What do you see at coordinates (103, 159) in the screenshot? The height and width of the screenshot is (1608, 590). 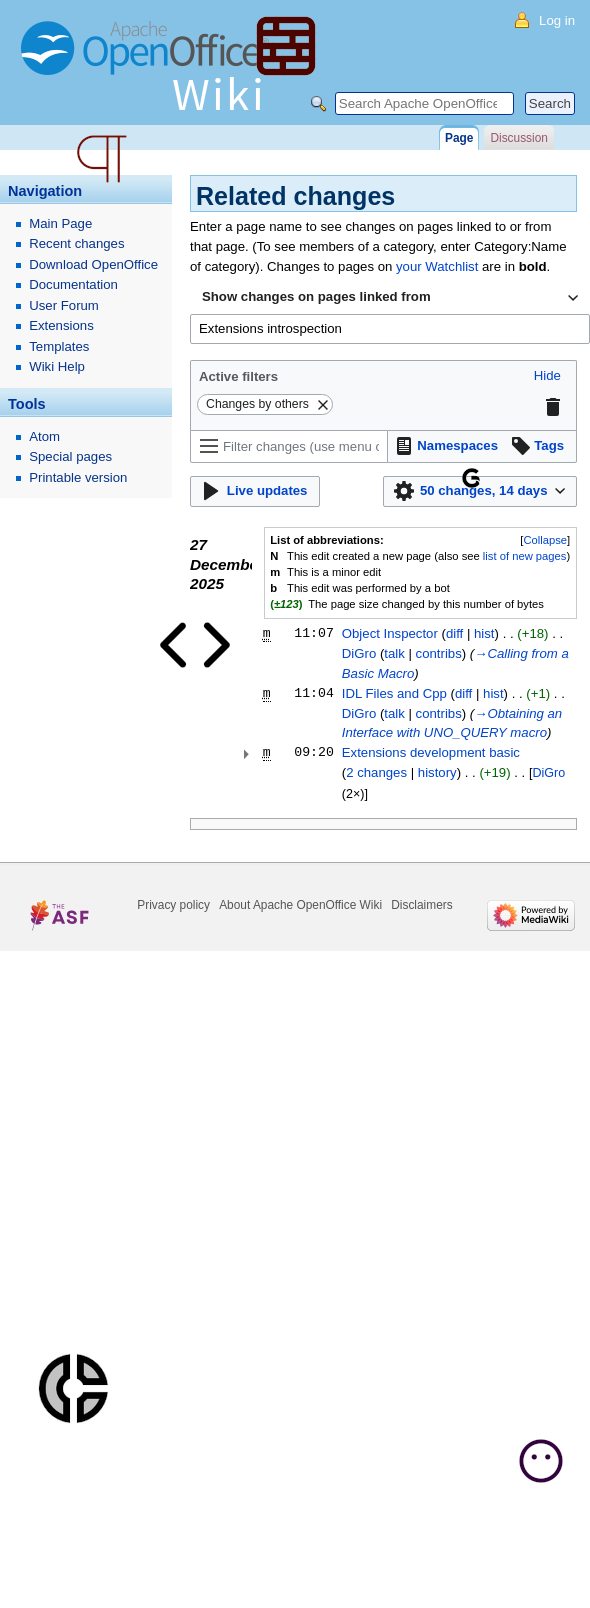 I see `toggle paragraph formatting options` at bounding box center [103, 159].